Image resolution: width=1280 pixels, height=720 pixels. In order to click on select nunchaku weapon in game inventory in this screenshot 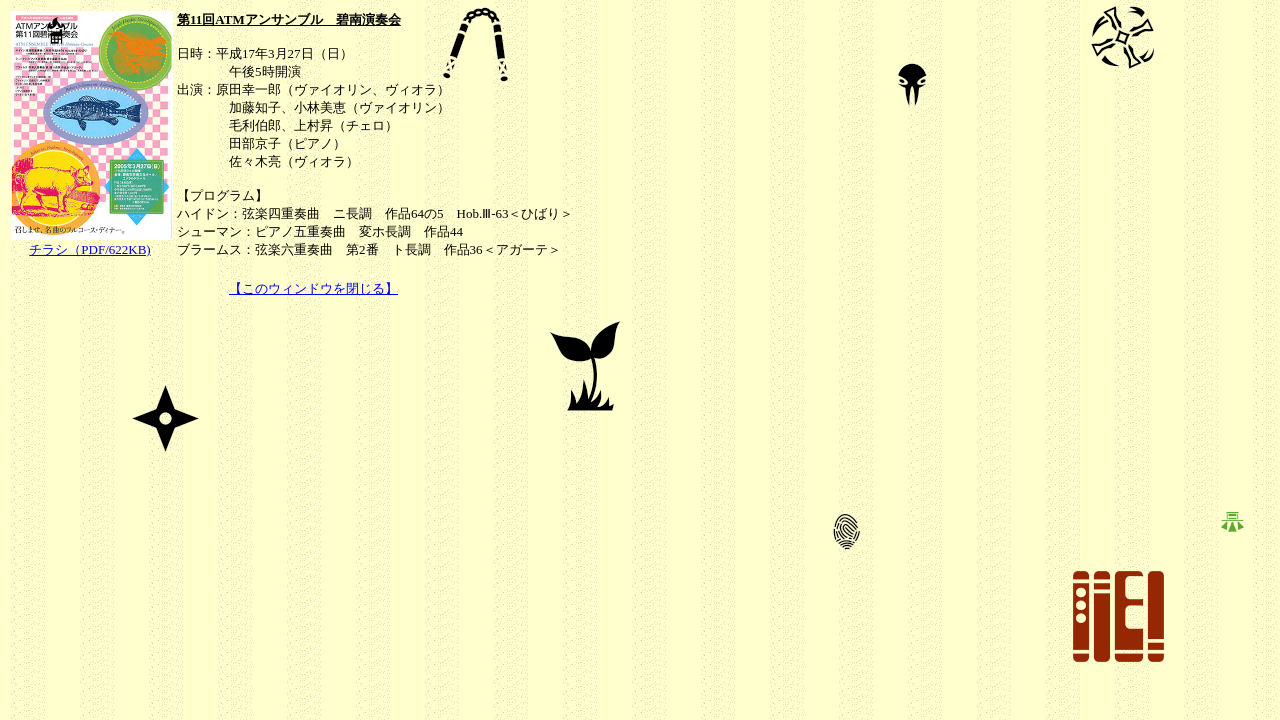, I will do `click(475, 44)`.